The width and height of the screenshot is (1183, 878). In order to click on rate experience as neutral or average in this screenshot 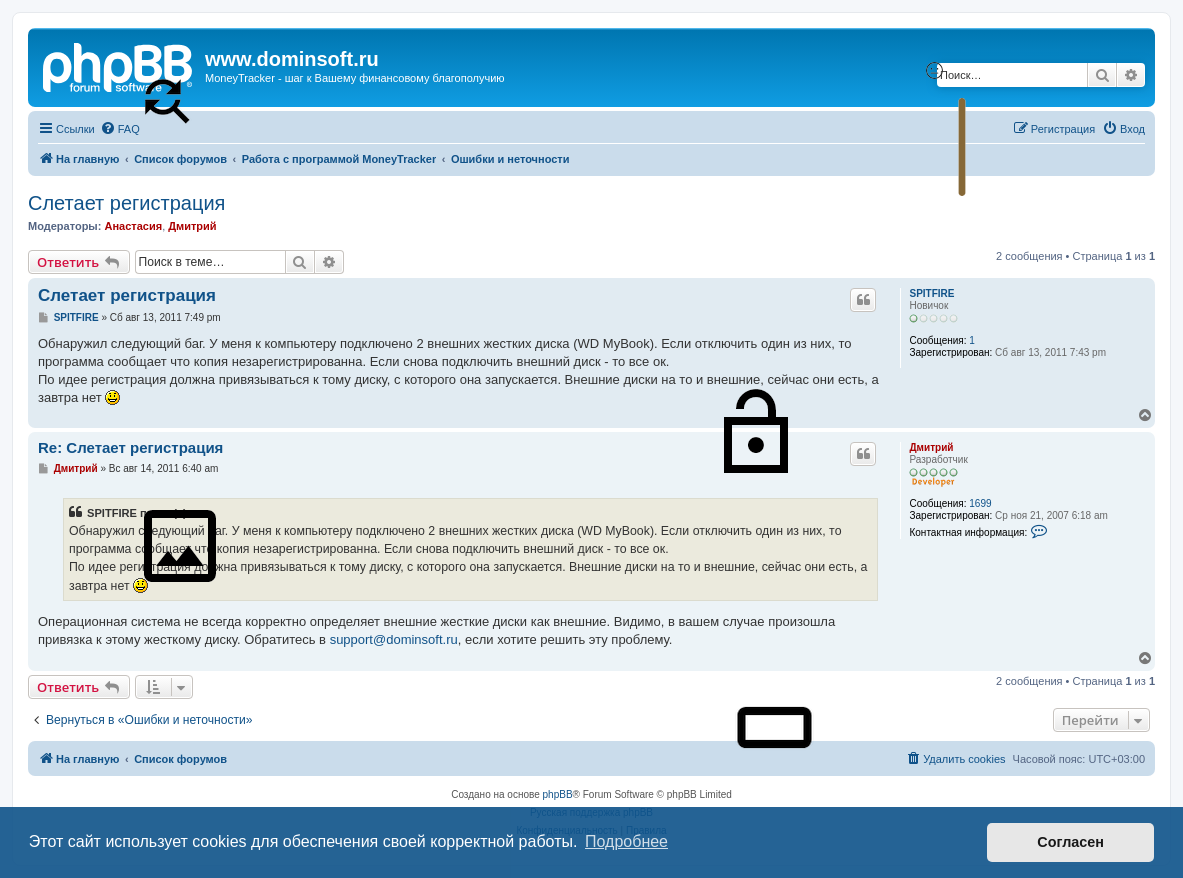, I will do `click(934, 70)`.